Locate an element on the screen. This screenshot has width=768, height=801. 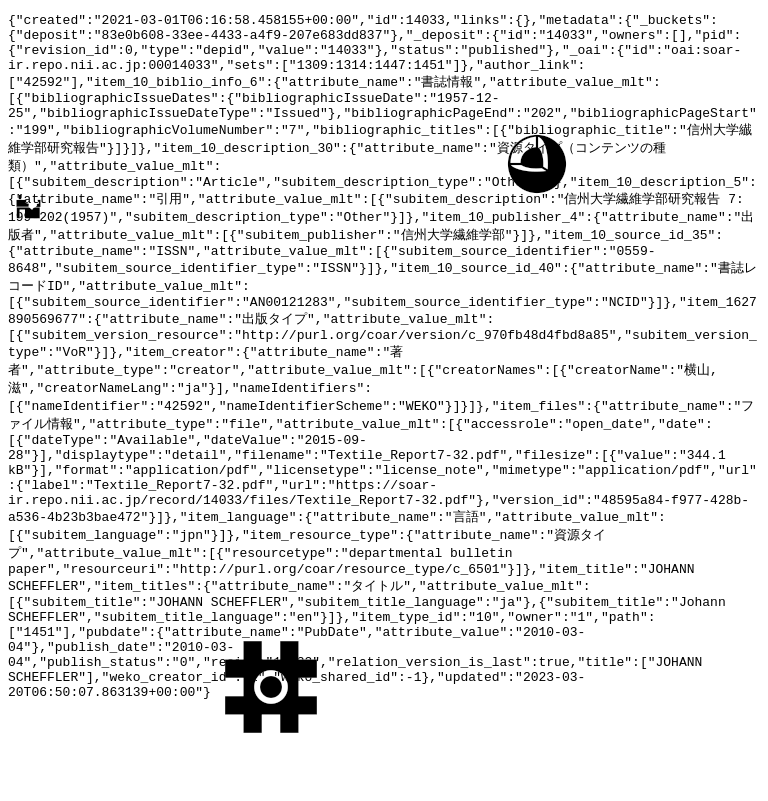
settings or configuration menu is located at coordinates (271, 687).